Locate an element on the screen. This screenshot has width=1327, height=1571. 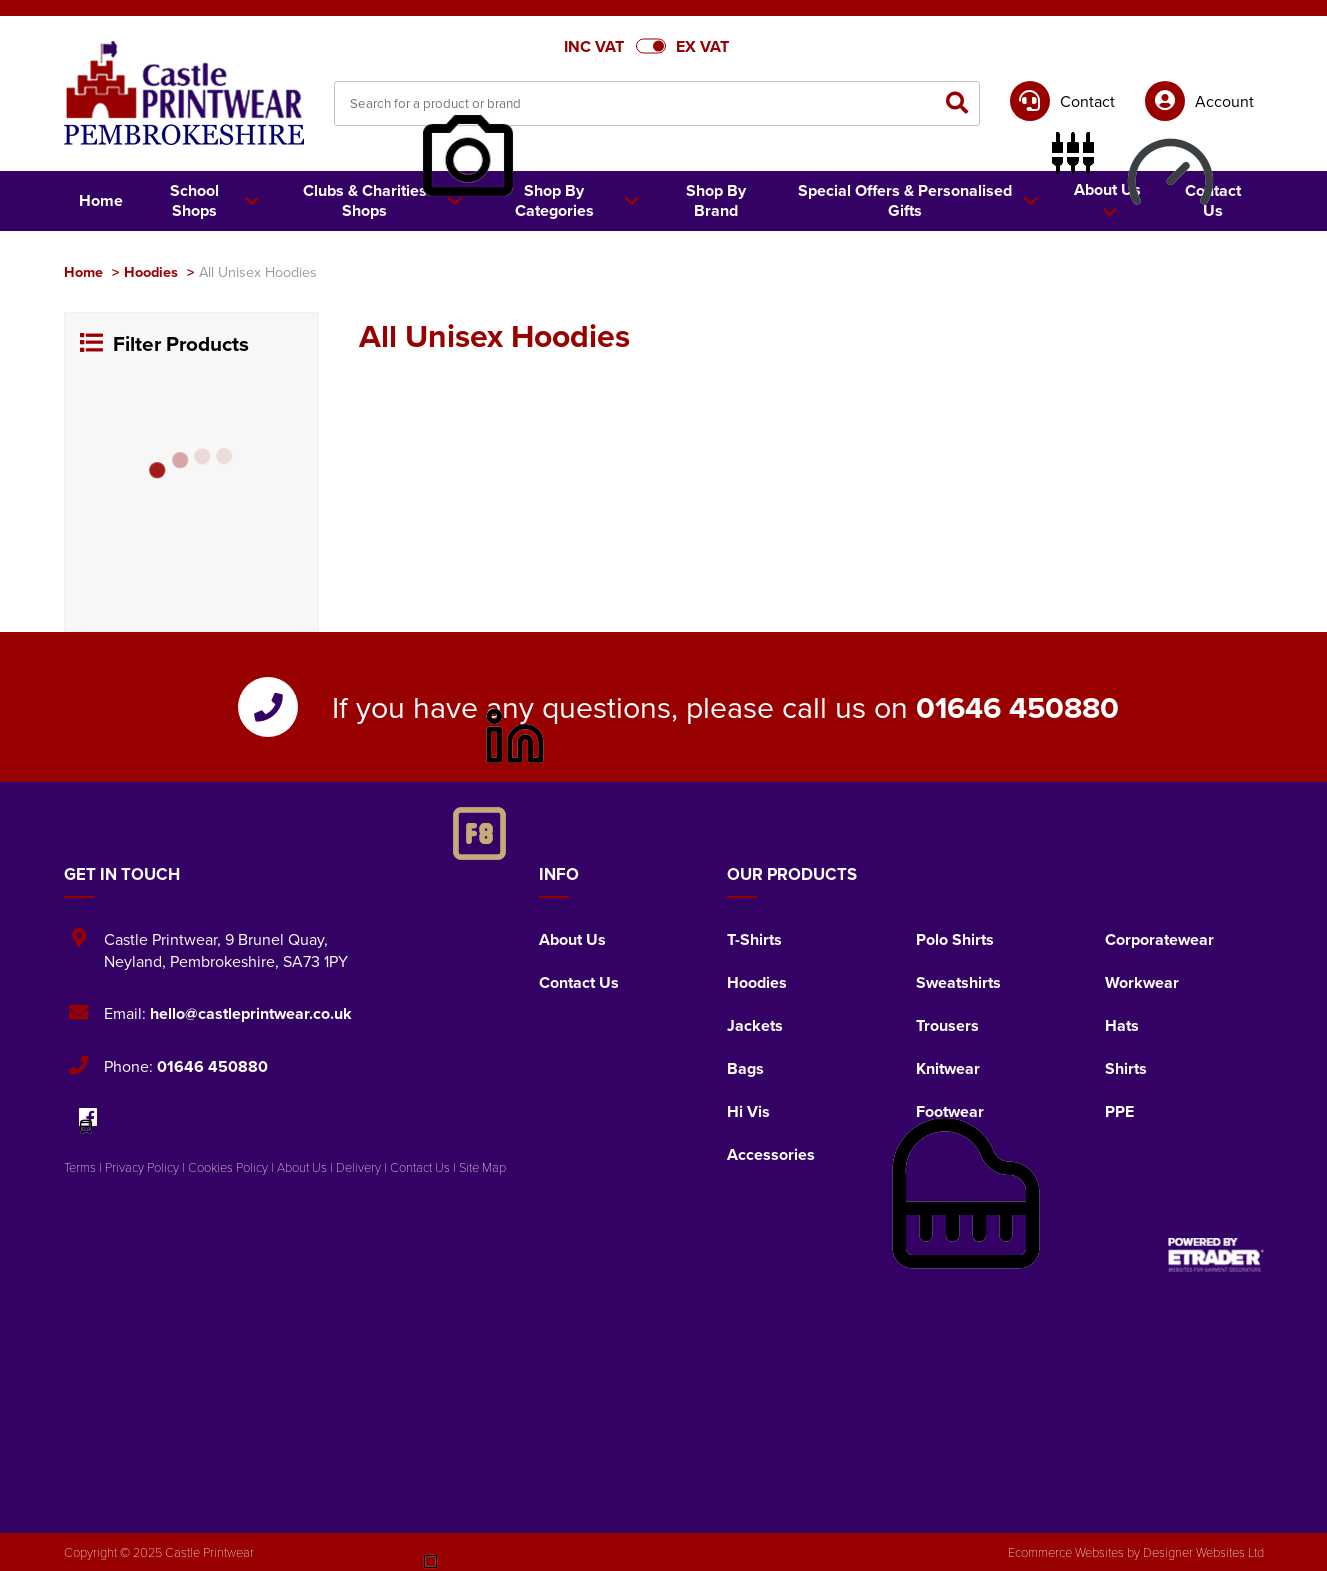
select function key F8 is located at coordinates (479, 833).